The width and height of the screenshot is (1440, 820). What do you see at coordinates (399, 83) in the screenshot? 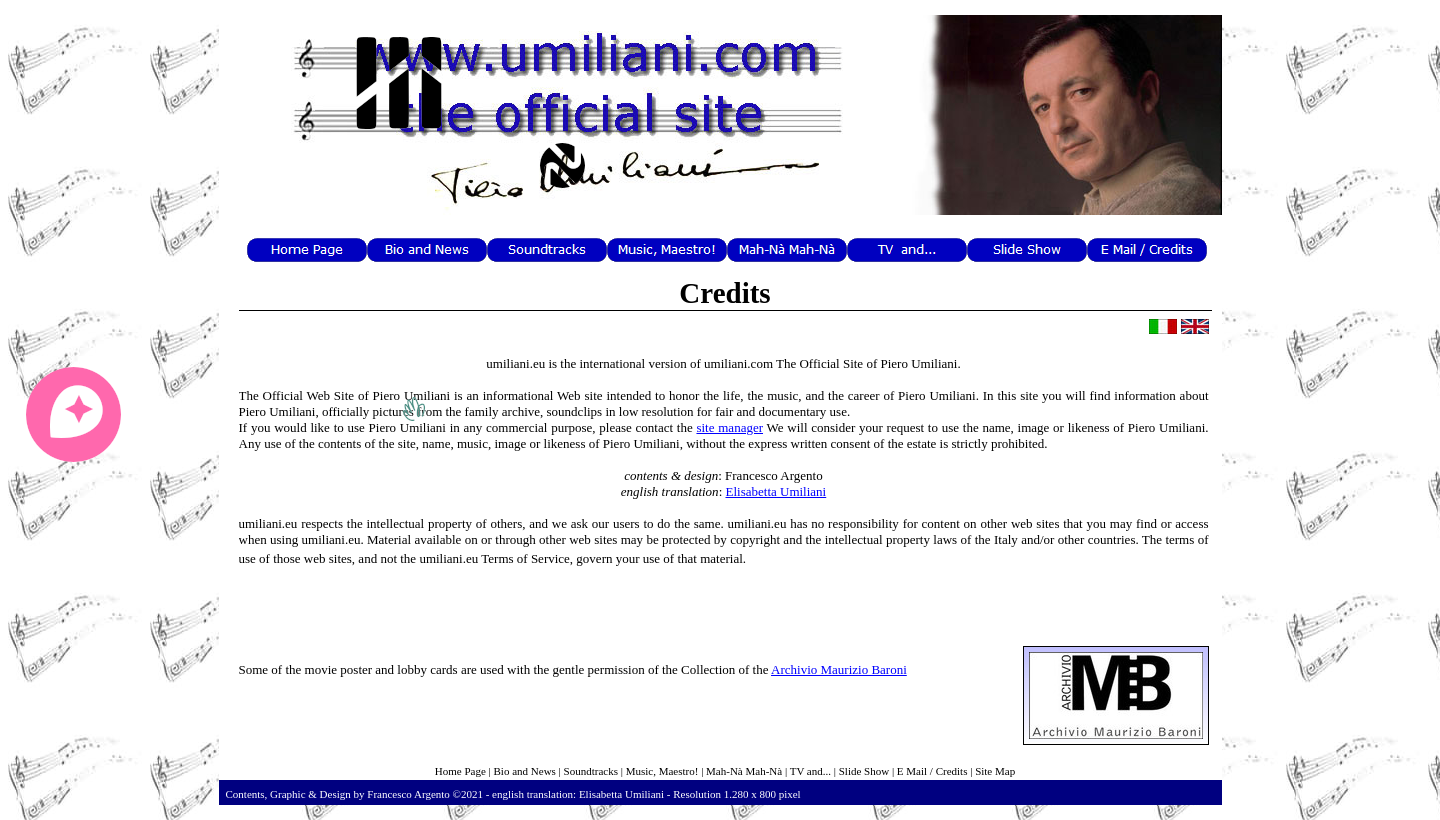
I see `libraries.io logo` at bounding box center [399, 83].